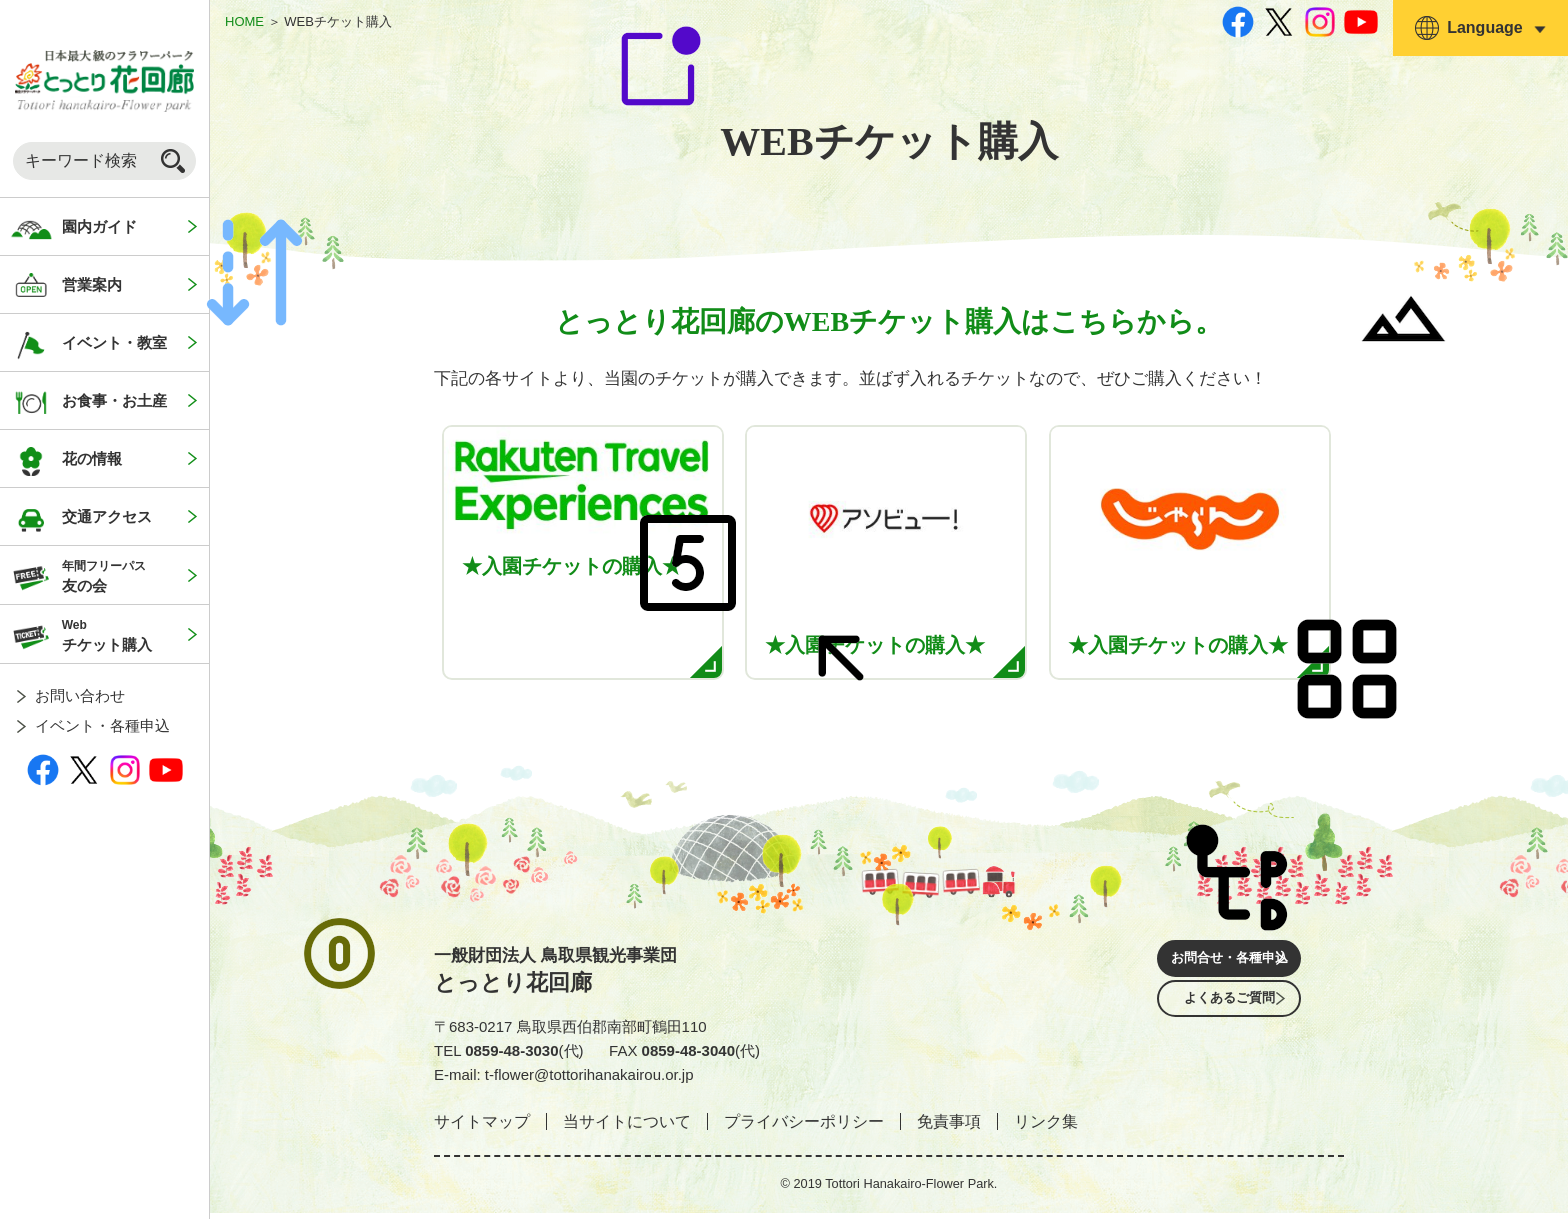  I want to click on indicates new notifications or alerts, so click(659, 67).